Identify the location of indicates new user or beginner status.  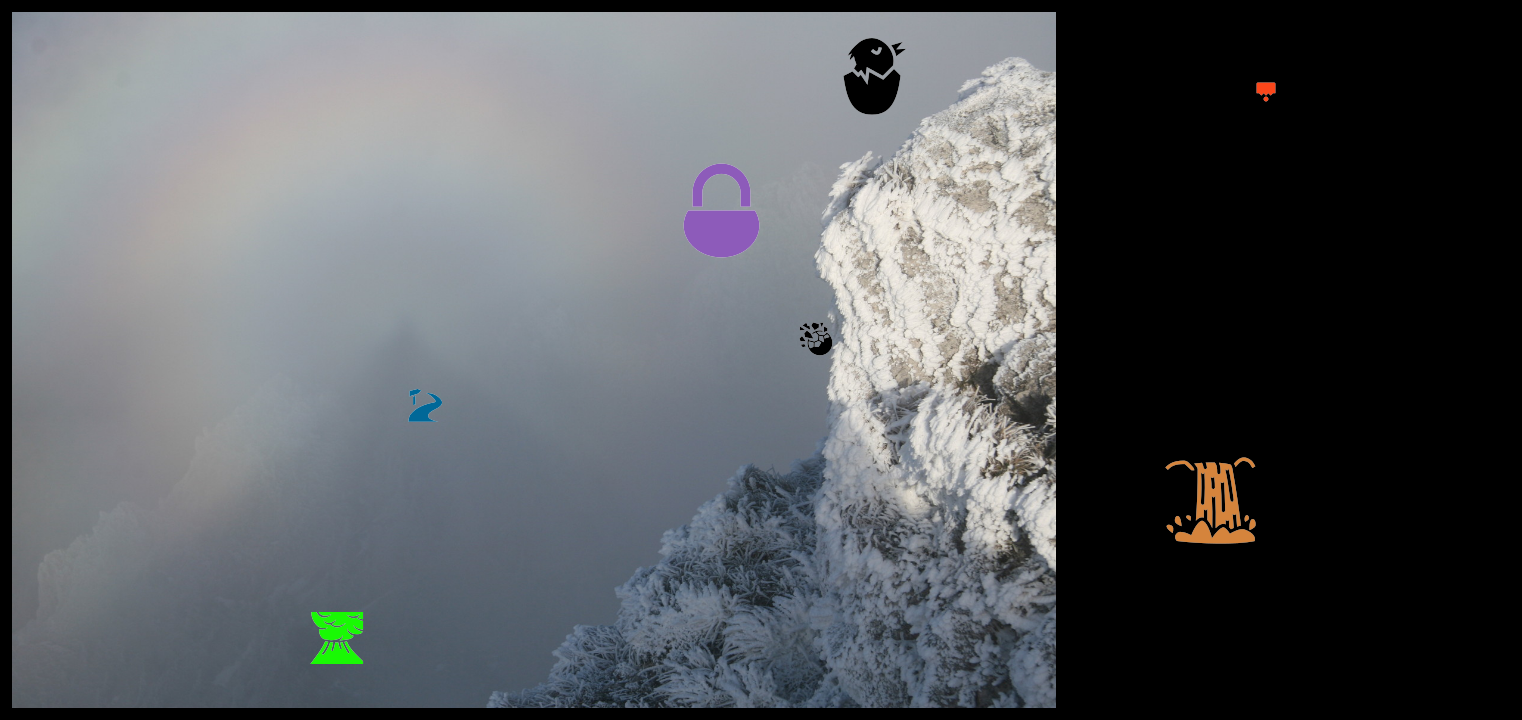
(872, 75).